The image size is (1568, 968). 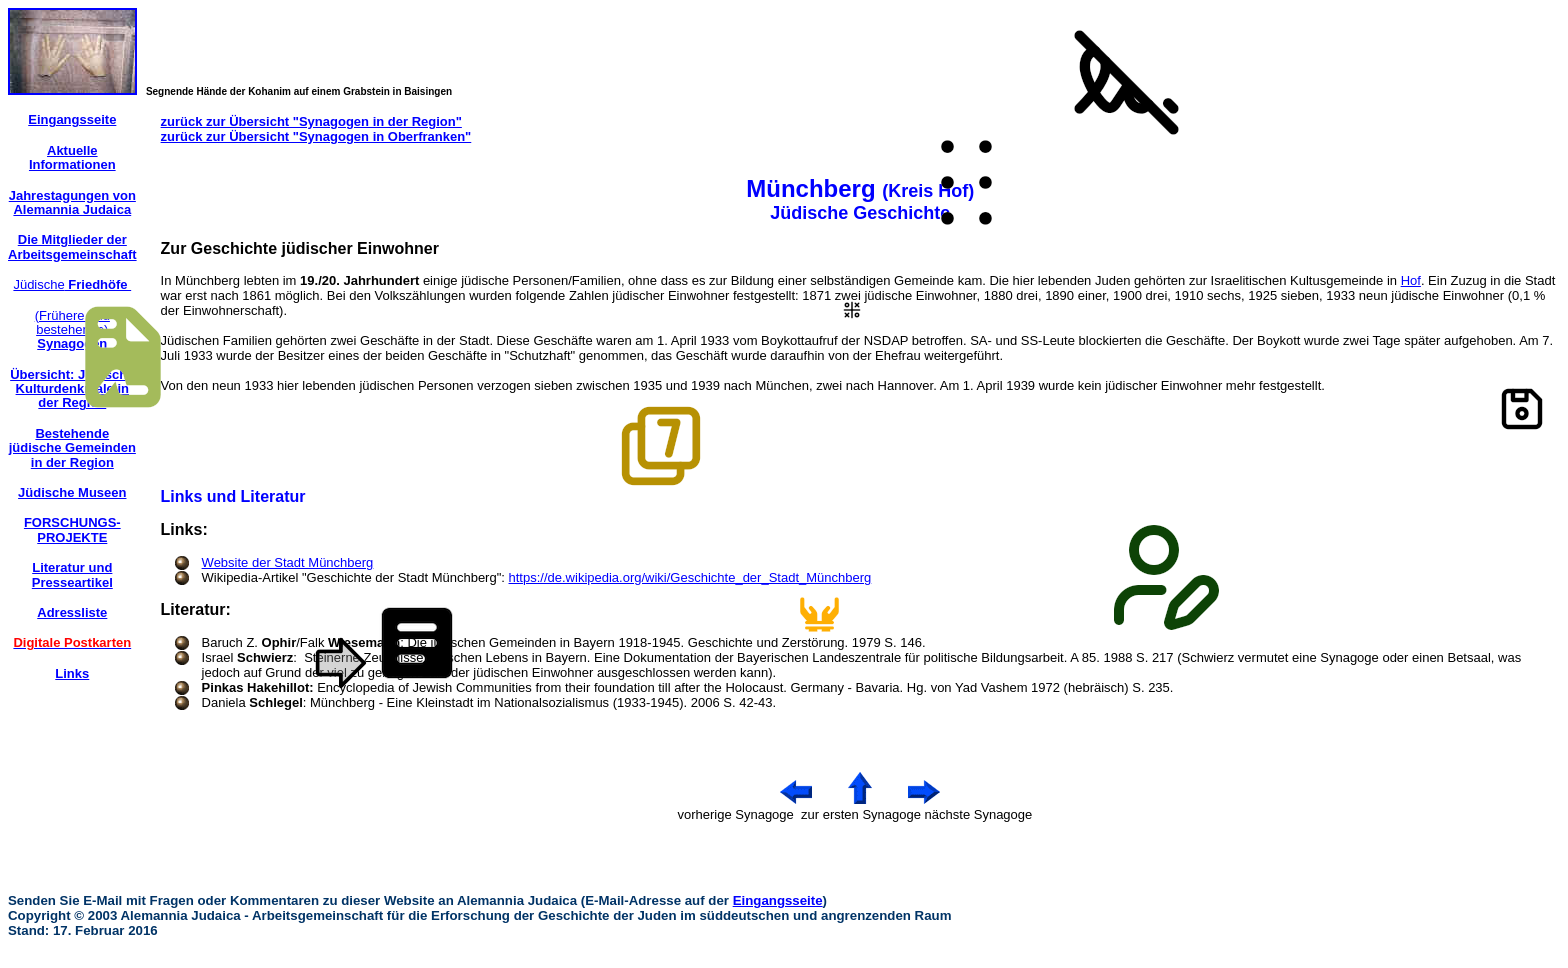 I want to click on view article or document content, so click(x=417, y=643).